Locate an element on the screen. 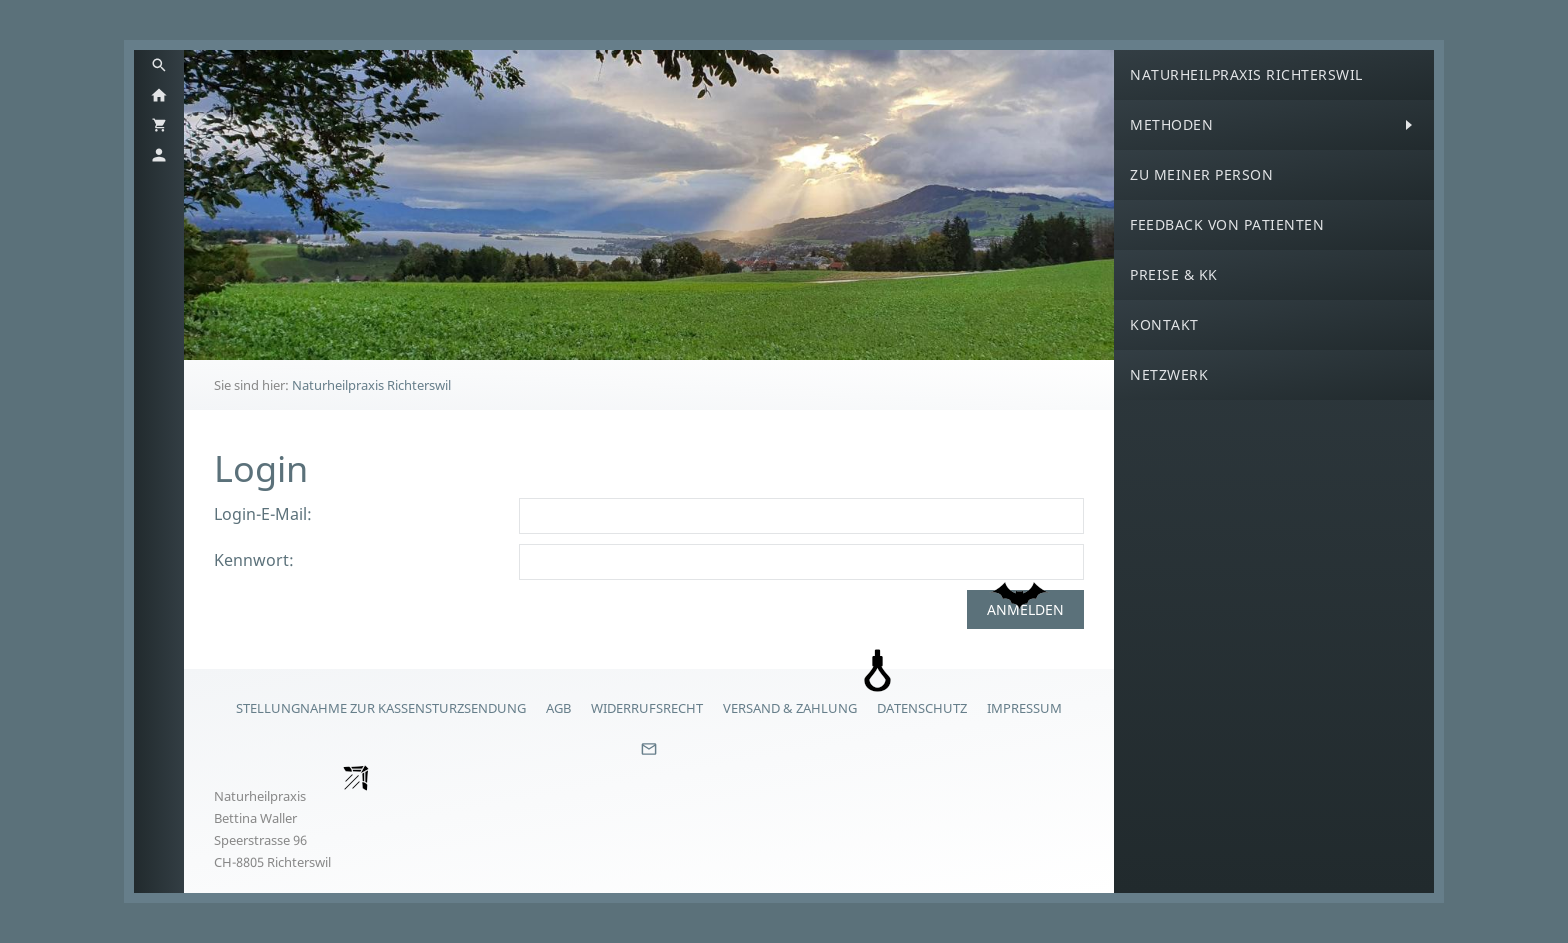 The height and width of the screenshot is (943, 1568). indicates halloween or spooky theme content is located at coordinates (1019, 596).